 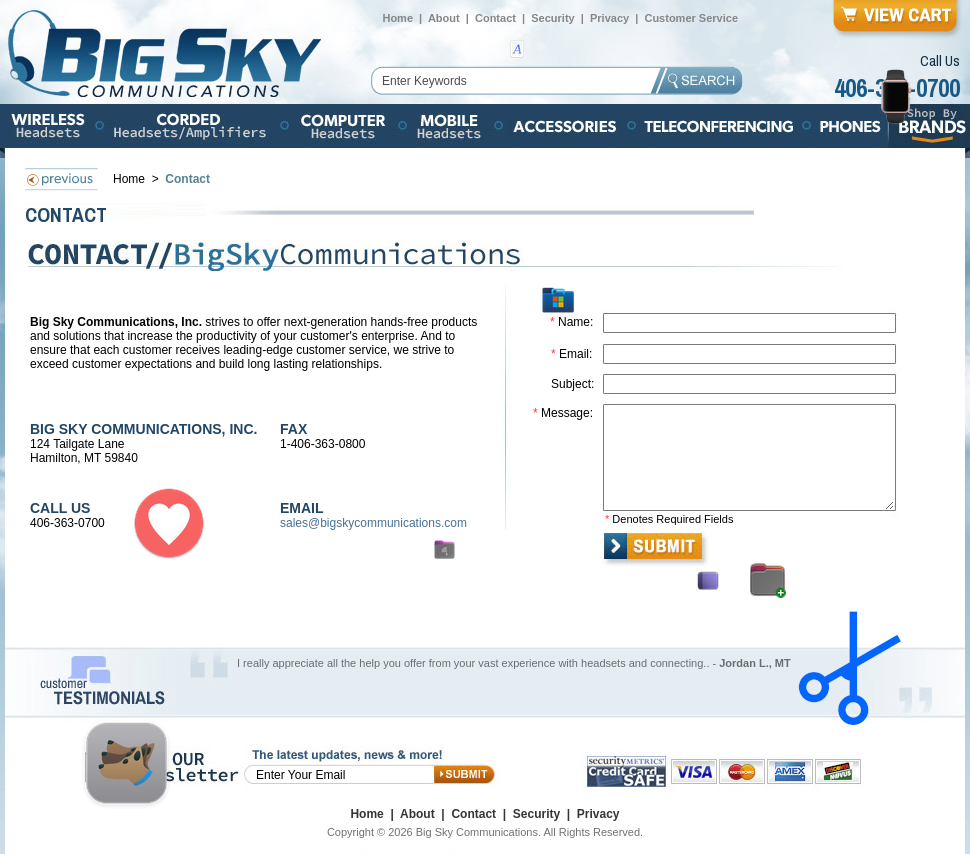 I want to click on access desktop folder, so click(x=708, y=580).